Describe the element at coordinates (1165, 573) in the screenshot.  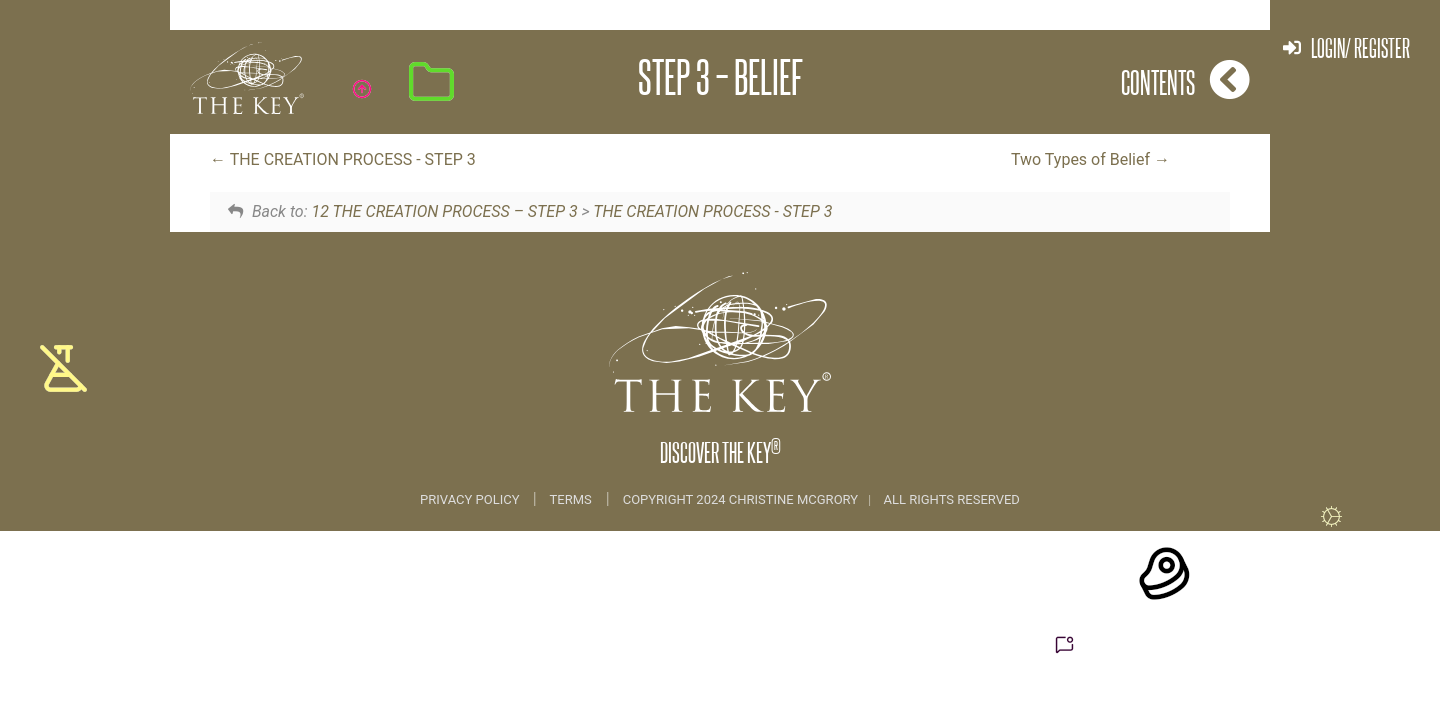
I see `filter recipes by beef or red meat` at that location.